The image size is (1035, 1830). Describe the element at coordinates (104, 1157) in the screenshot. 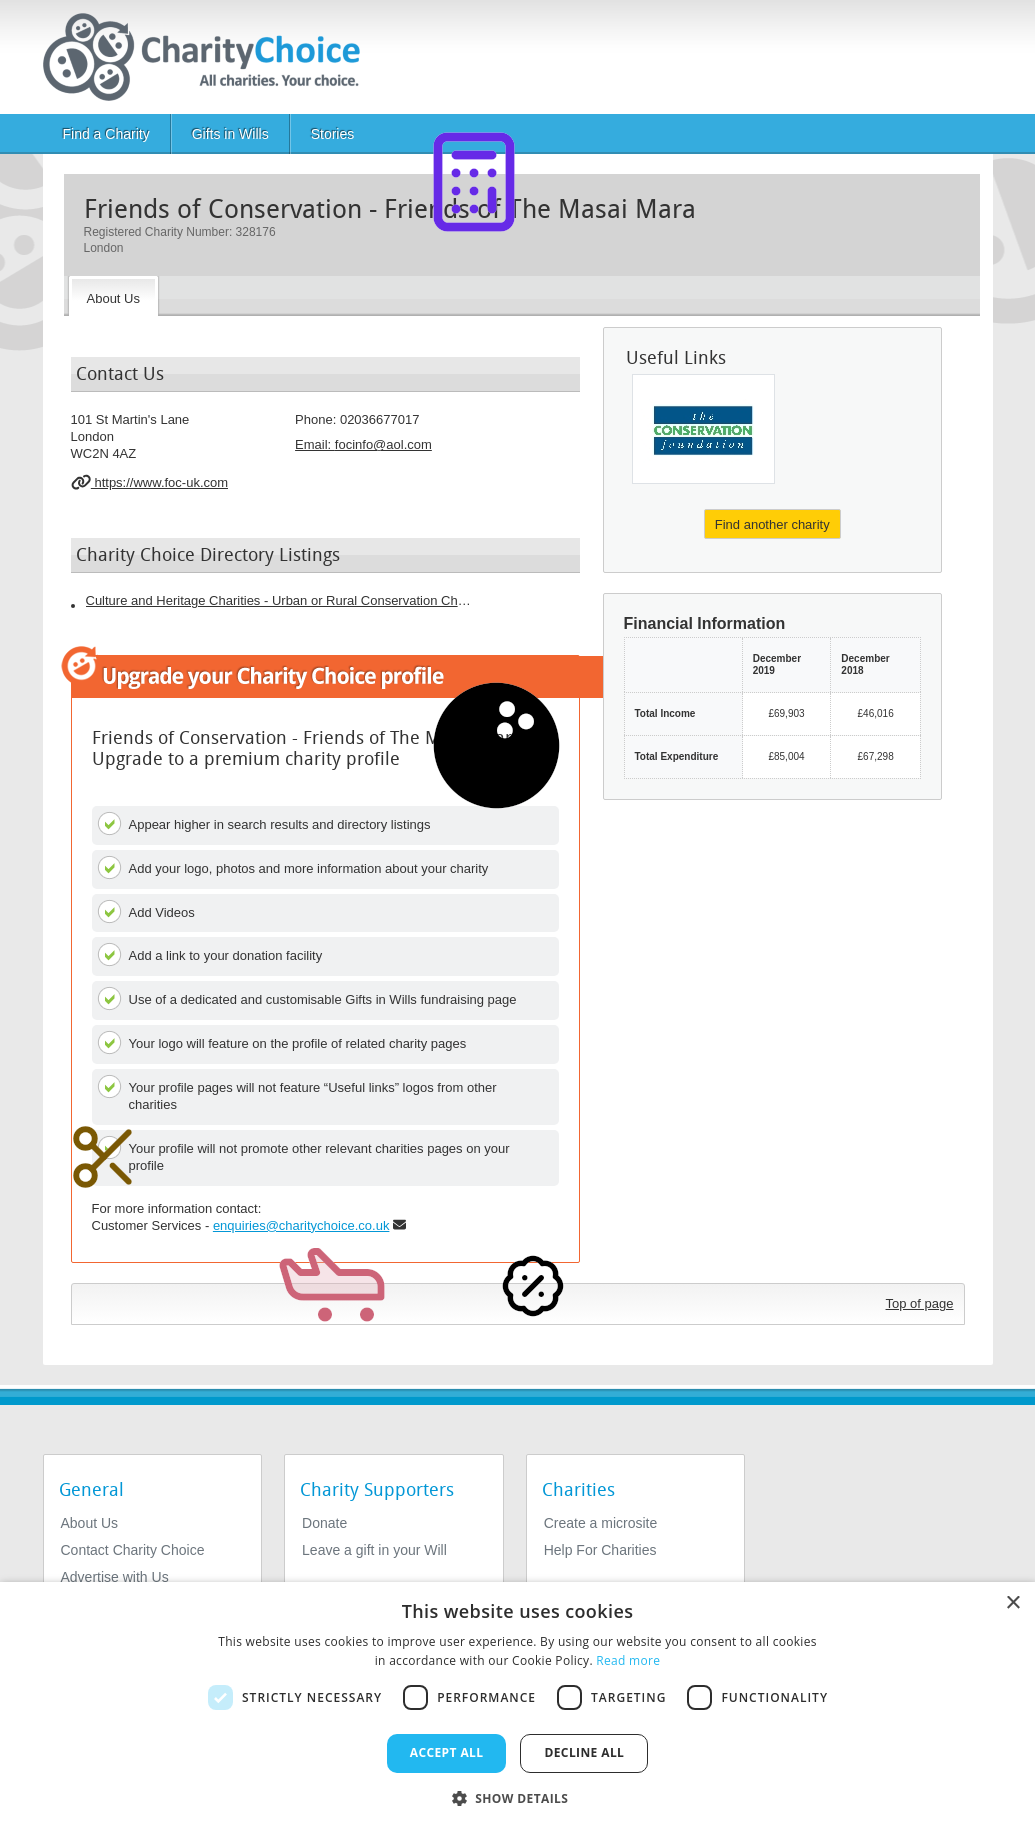

I see `cut selected content` at that location.